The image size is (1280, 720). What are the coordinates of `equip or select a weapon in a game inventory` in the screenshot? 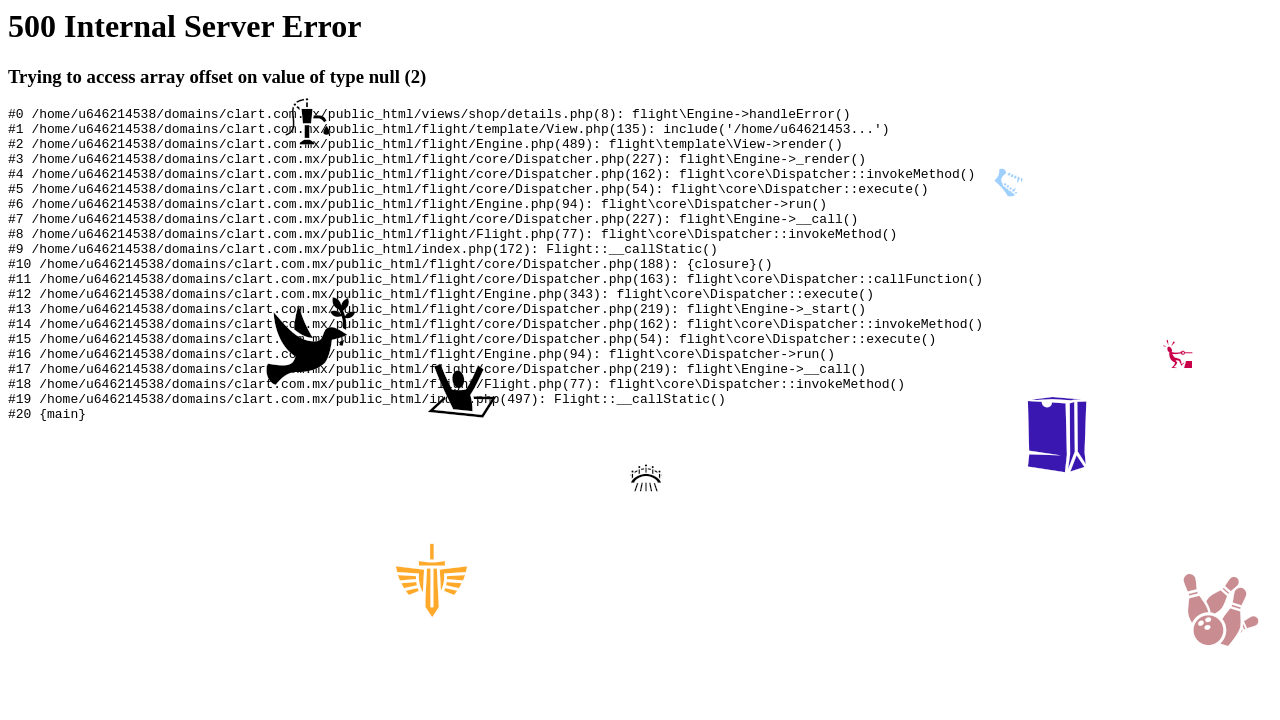 It's located at (431, 580).